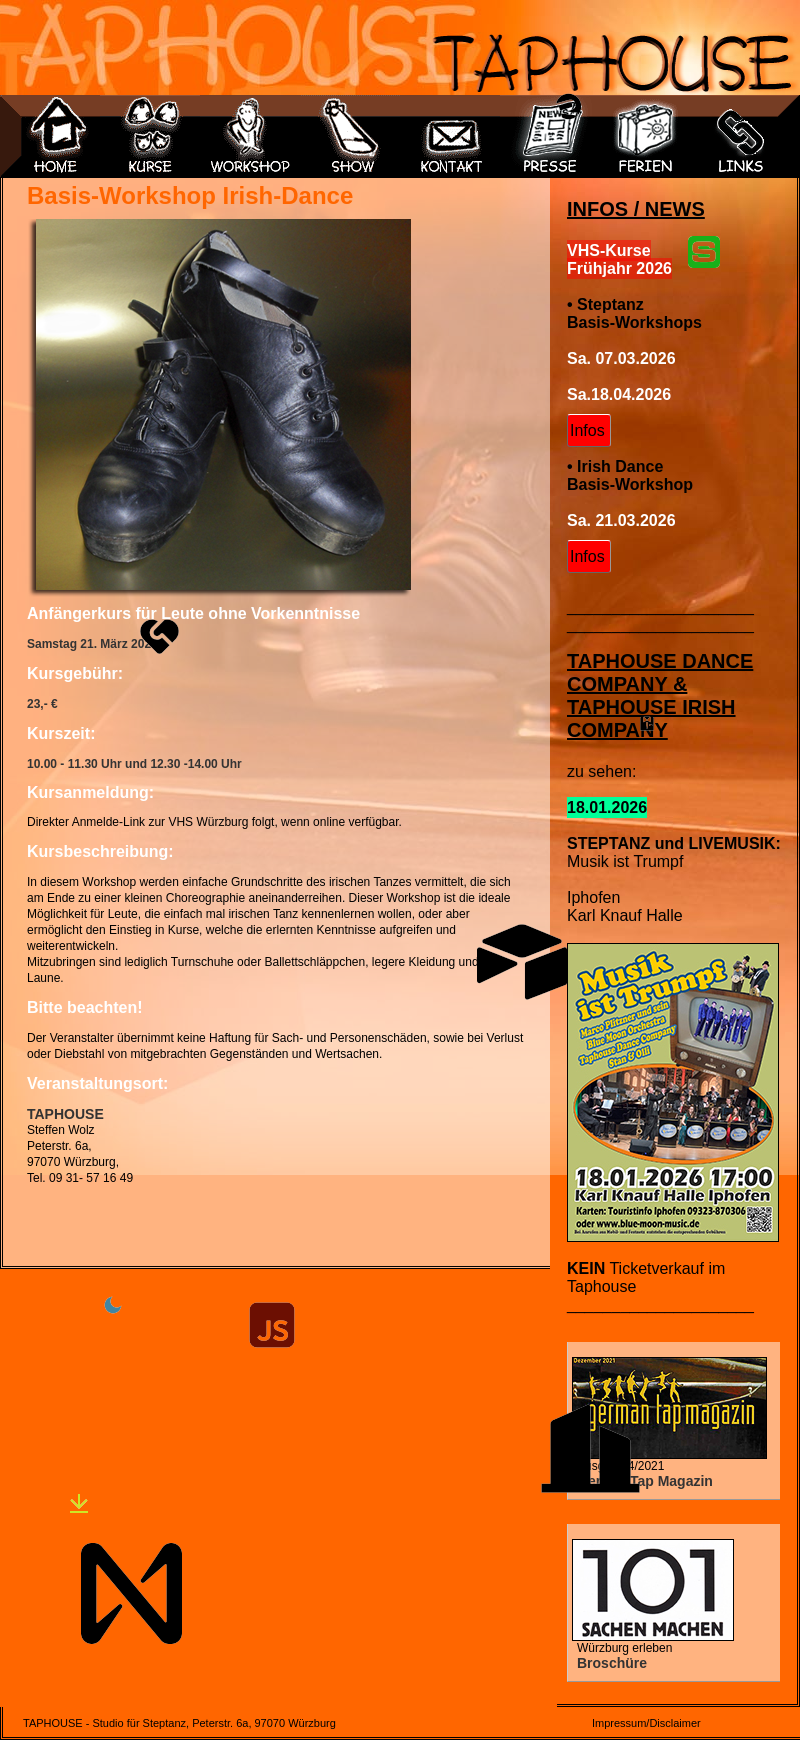 The height and width of the screenshot is (1740, 800). I want to click on open the Simkl app, so click(704, 252).